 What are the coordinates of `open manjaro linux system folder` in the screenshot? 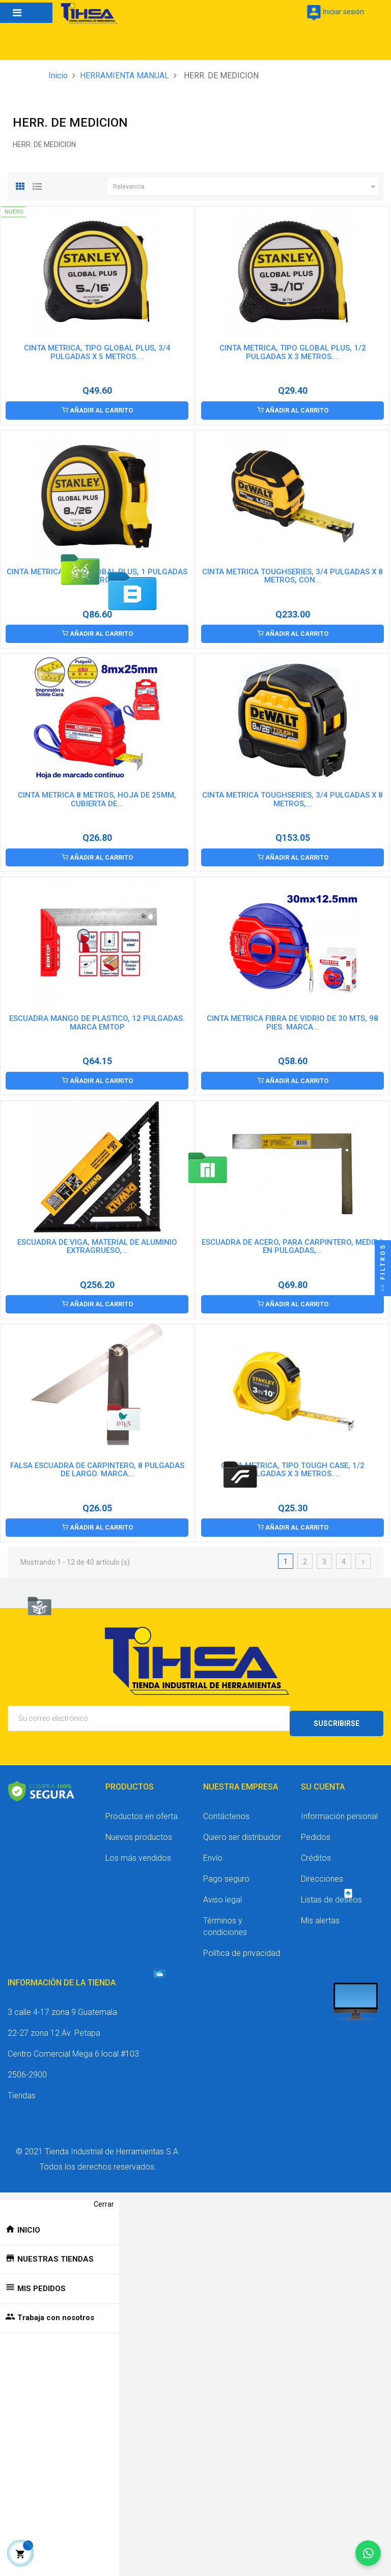 It's located at (207, 1168).